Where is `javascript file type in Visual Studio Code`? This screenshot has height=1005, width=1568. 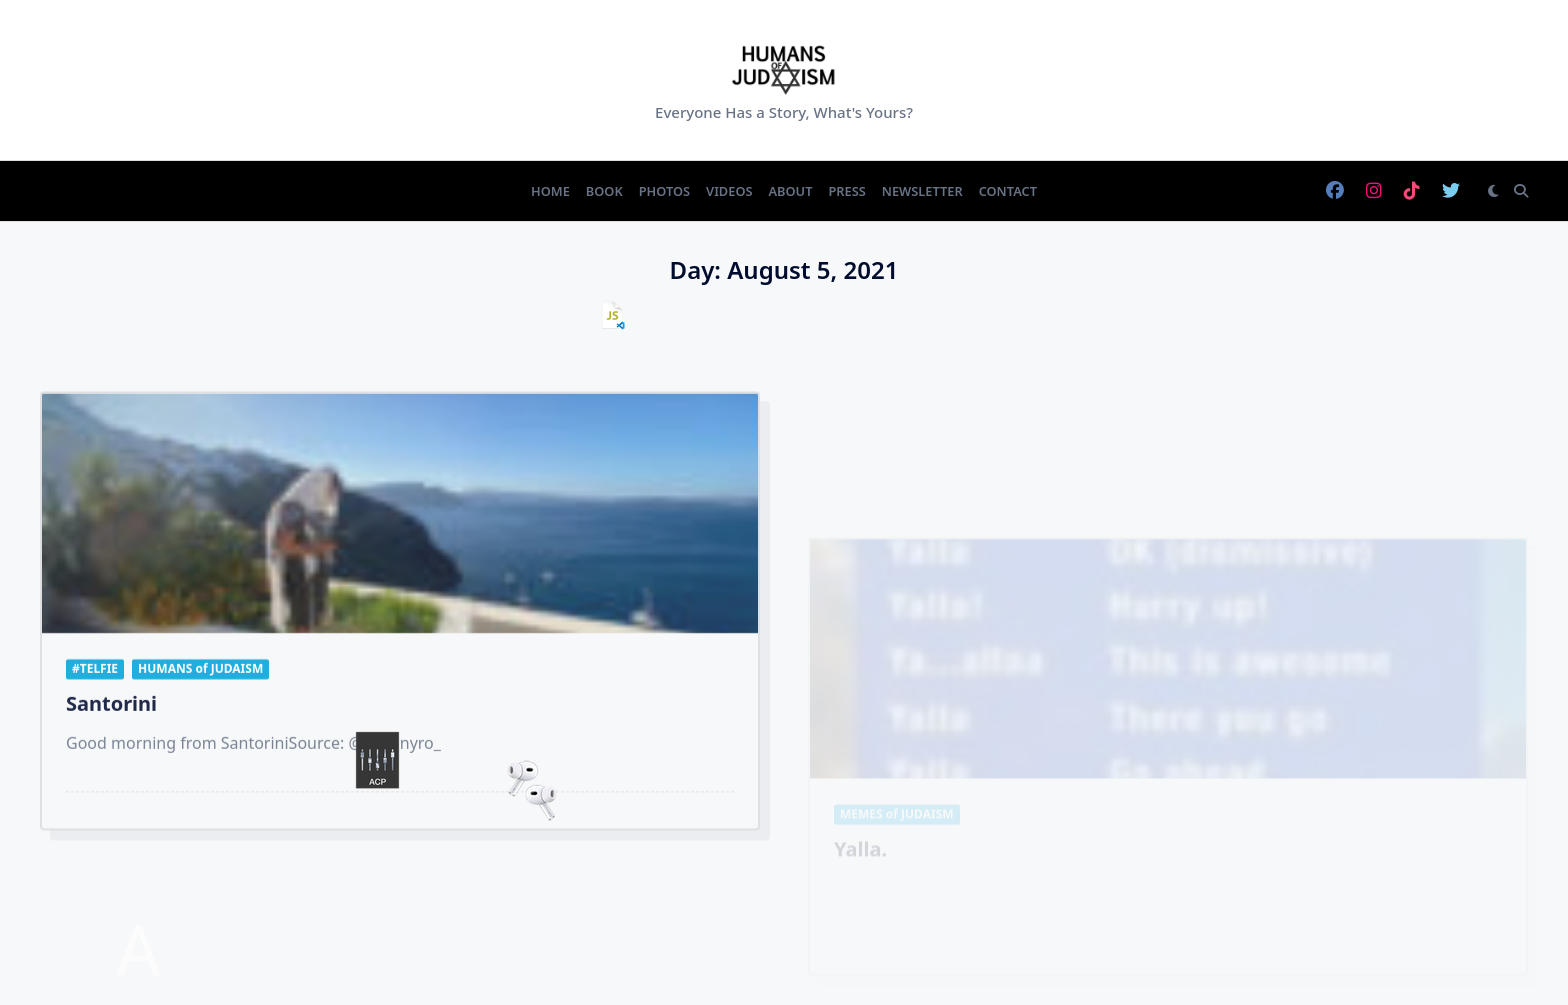
javascript file type in Visual Studio Code is located at coordinates (612, 315).